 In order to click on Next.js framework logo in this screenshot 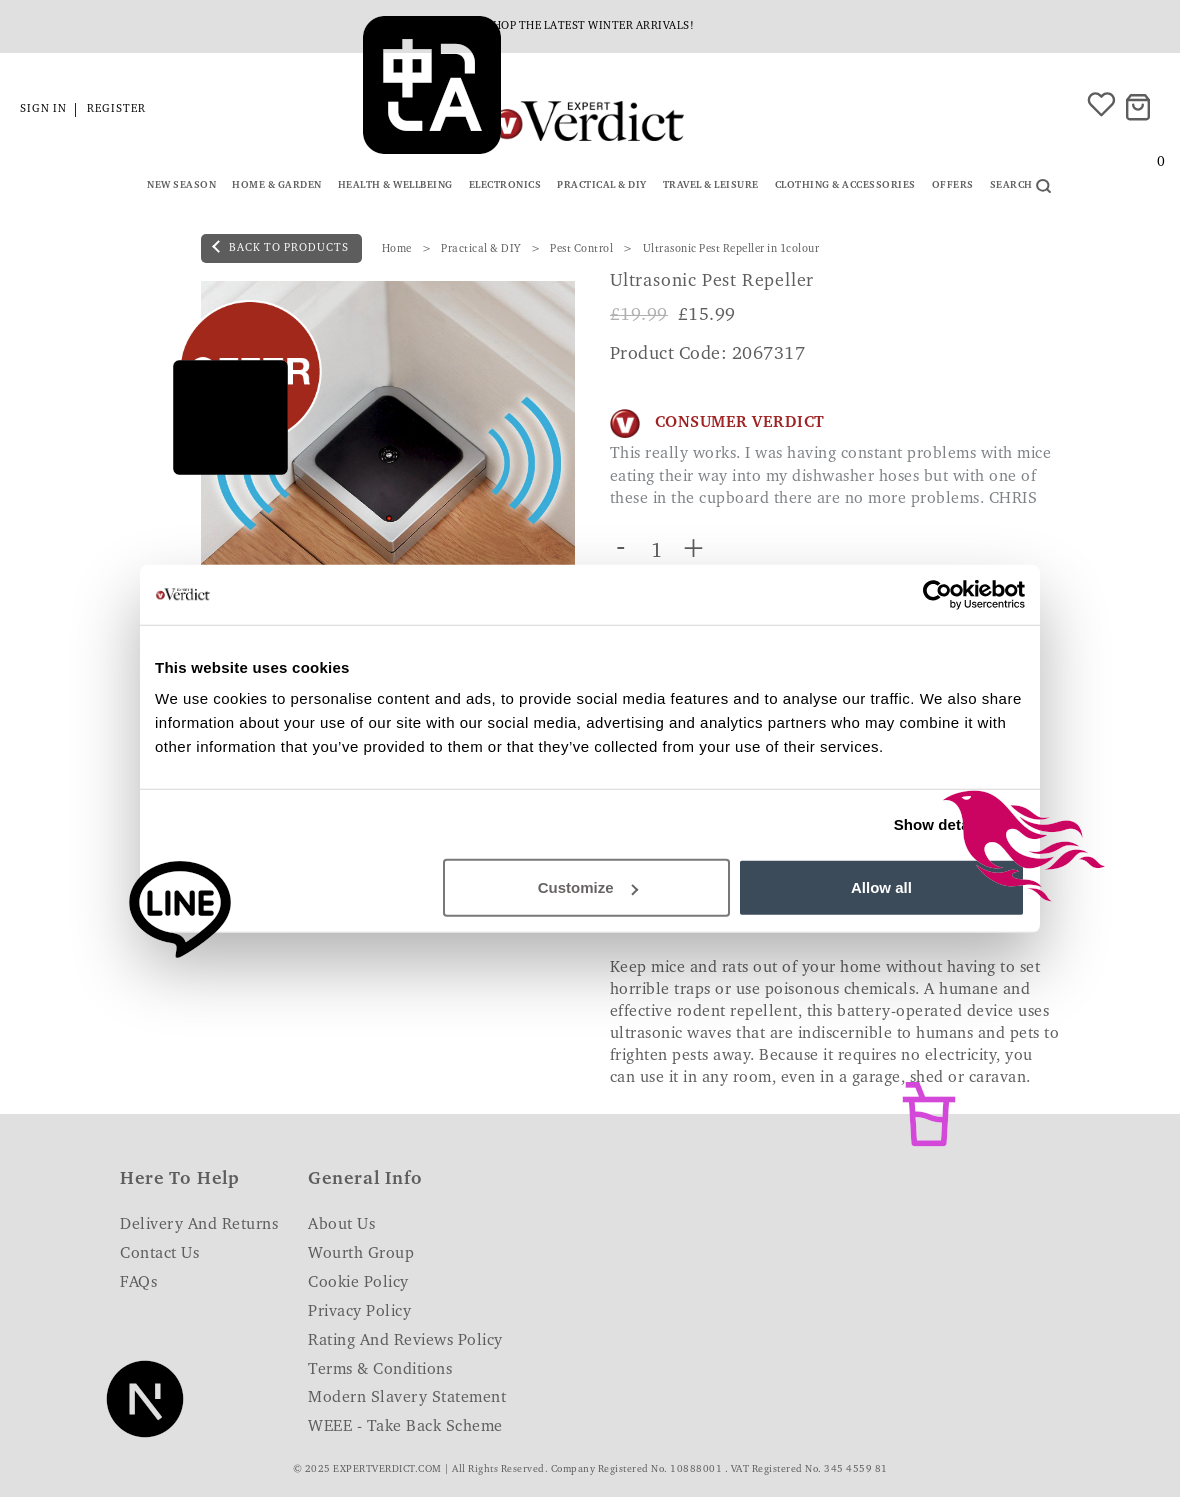, I will do `click(145, 1399)`.